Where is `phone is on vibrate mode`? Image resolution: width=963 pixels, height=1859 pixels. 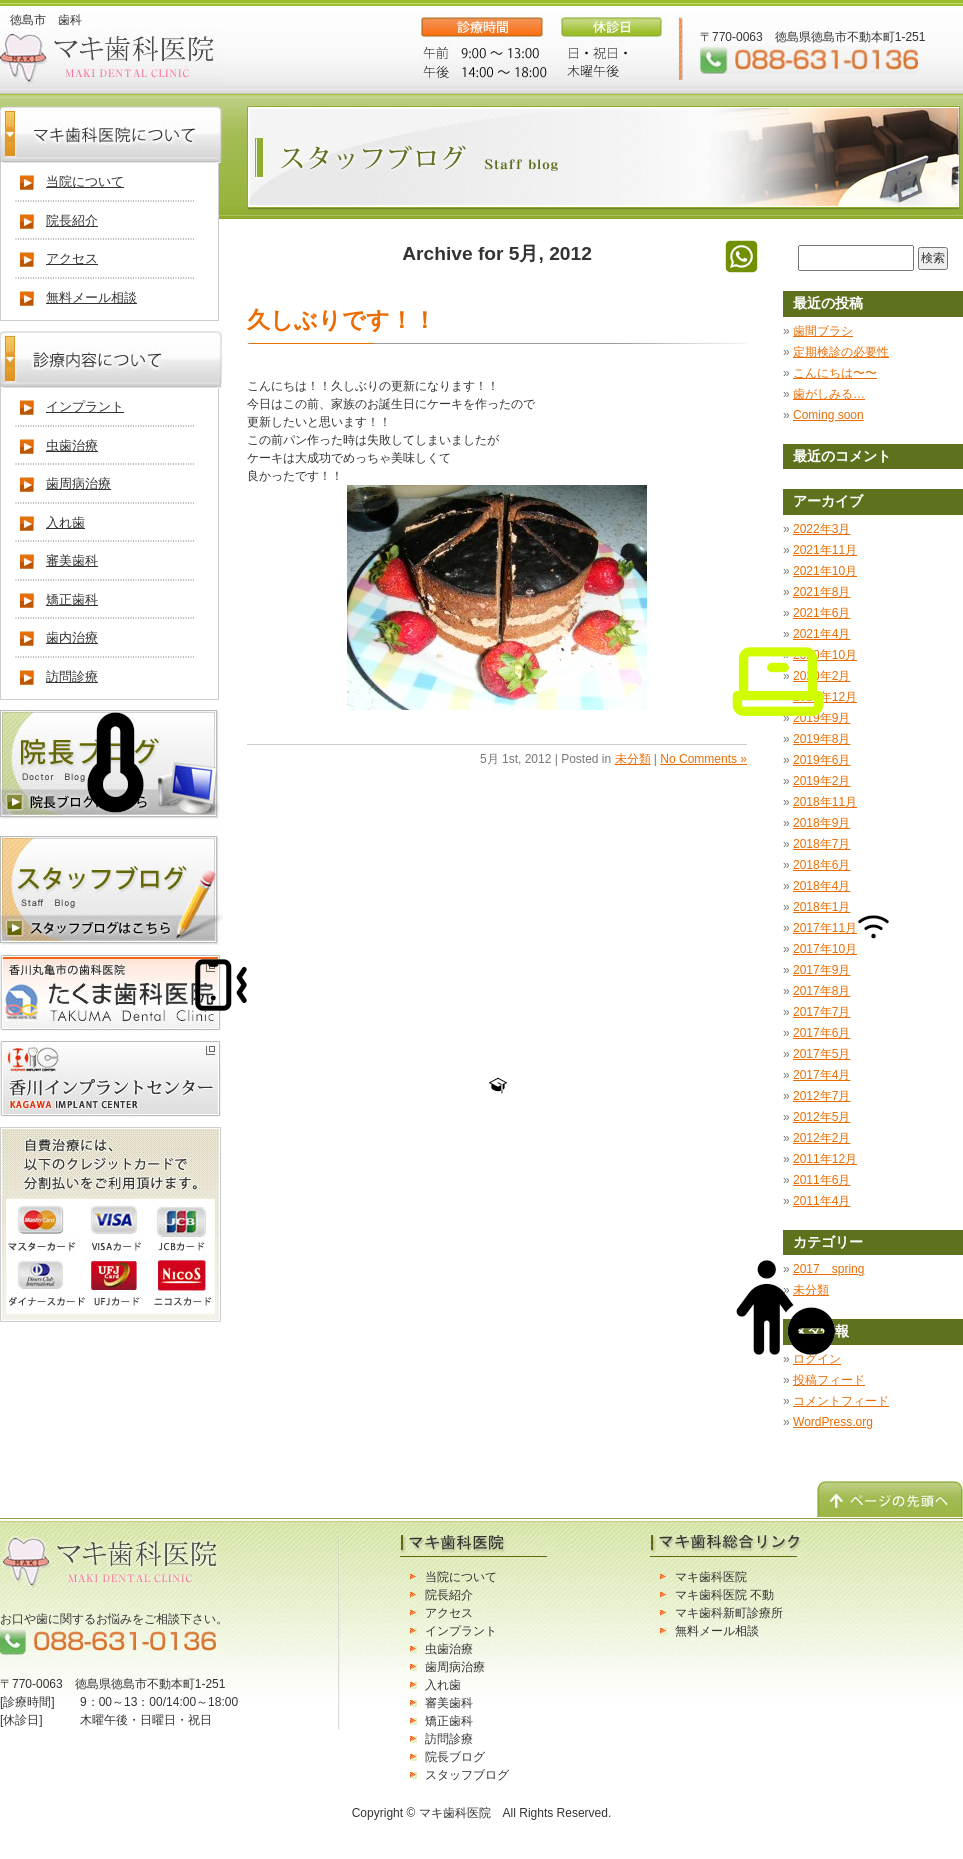 phone is on vibrate mode is located at coordinates (221, 985).